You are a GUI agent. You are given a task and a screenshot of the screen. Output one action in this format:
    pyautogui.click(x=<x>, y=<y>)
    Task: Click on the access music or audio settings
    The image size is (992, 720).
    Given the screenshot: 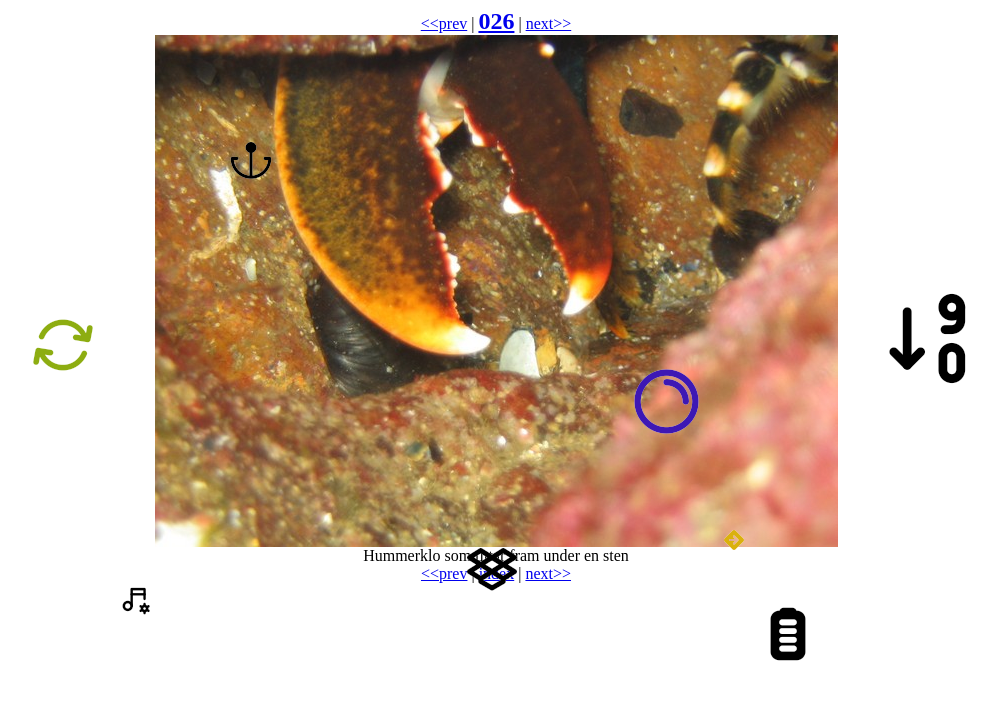 What is the action you would take?
    pyautogui.click(x=135, y=599)
    